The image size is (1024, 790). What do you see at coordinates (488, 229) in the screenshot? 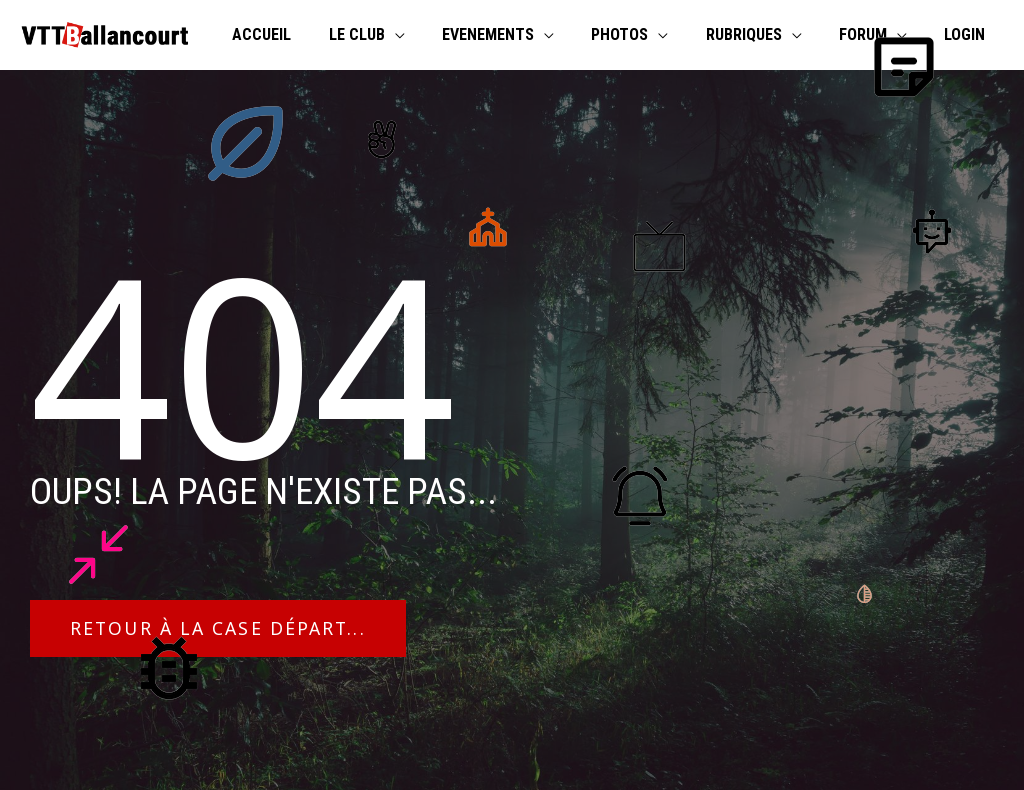
I see `view nearby churches or places of worship` at bounding box center [488, 229].